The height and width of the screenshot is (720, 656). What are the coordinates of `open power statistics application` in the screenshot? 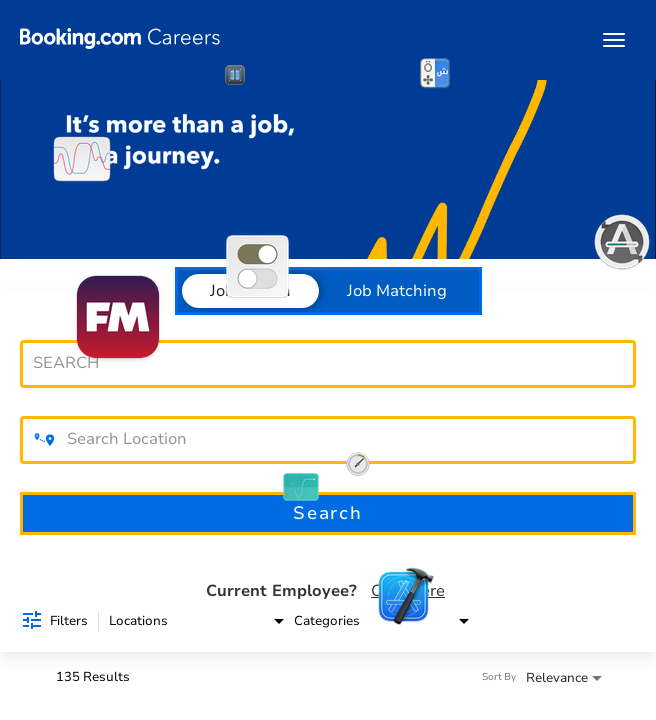 It's located at (82, 159).